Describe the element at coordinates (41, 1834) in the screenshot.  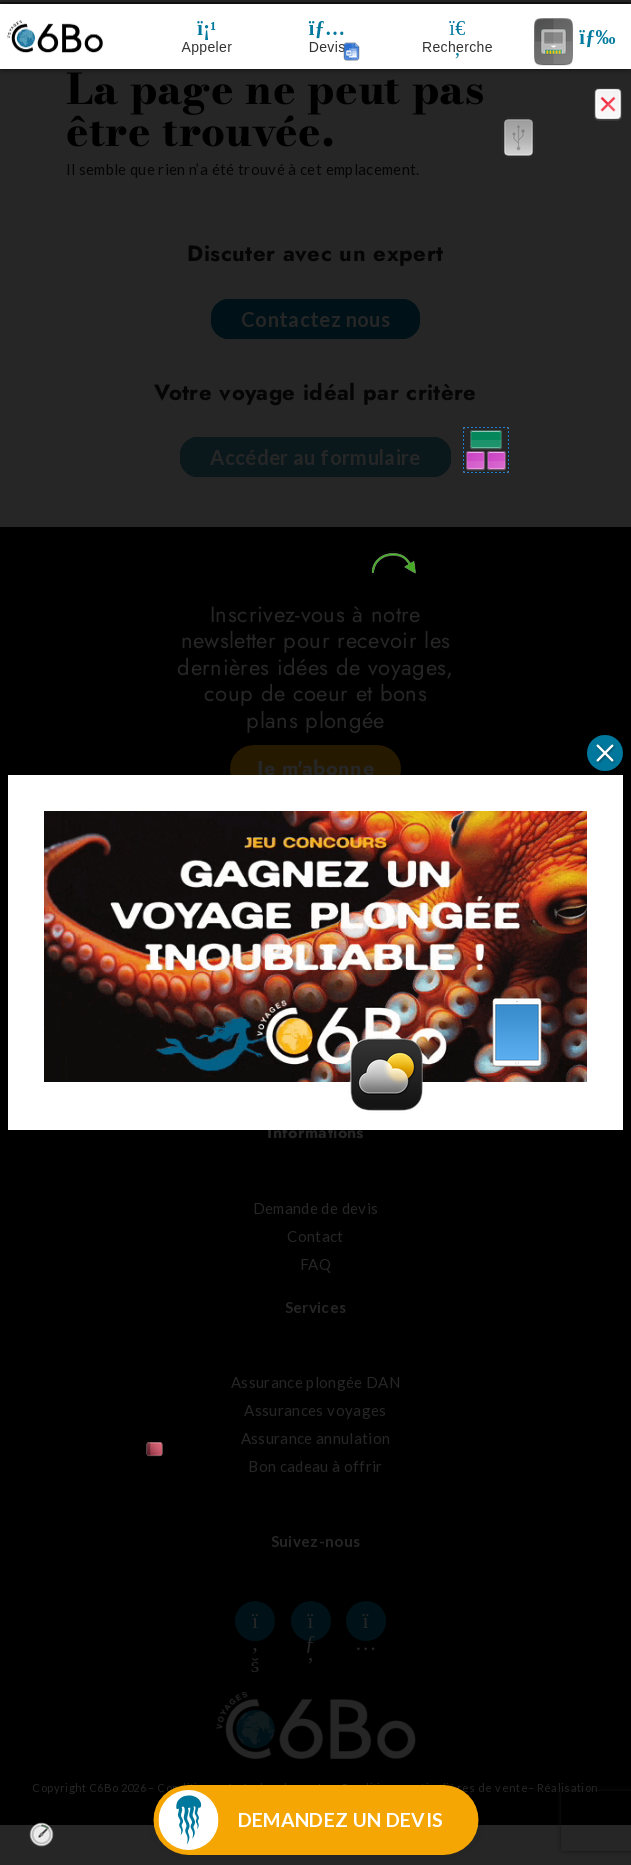
I see `open system profiler application` at that location.